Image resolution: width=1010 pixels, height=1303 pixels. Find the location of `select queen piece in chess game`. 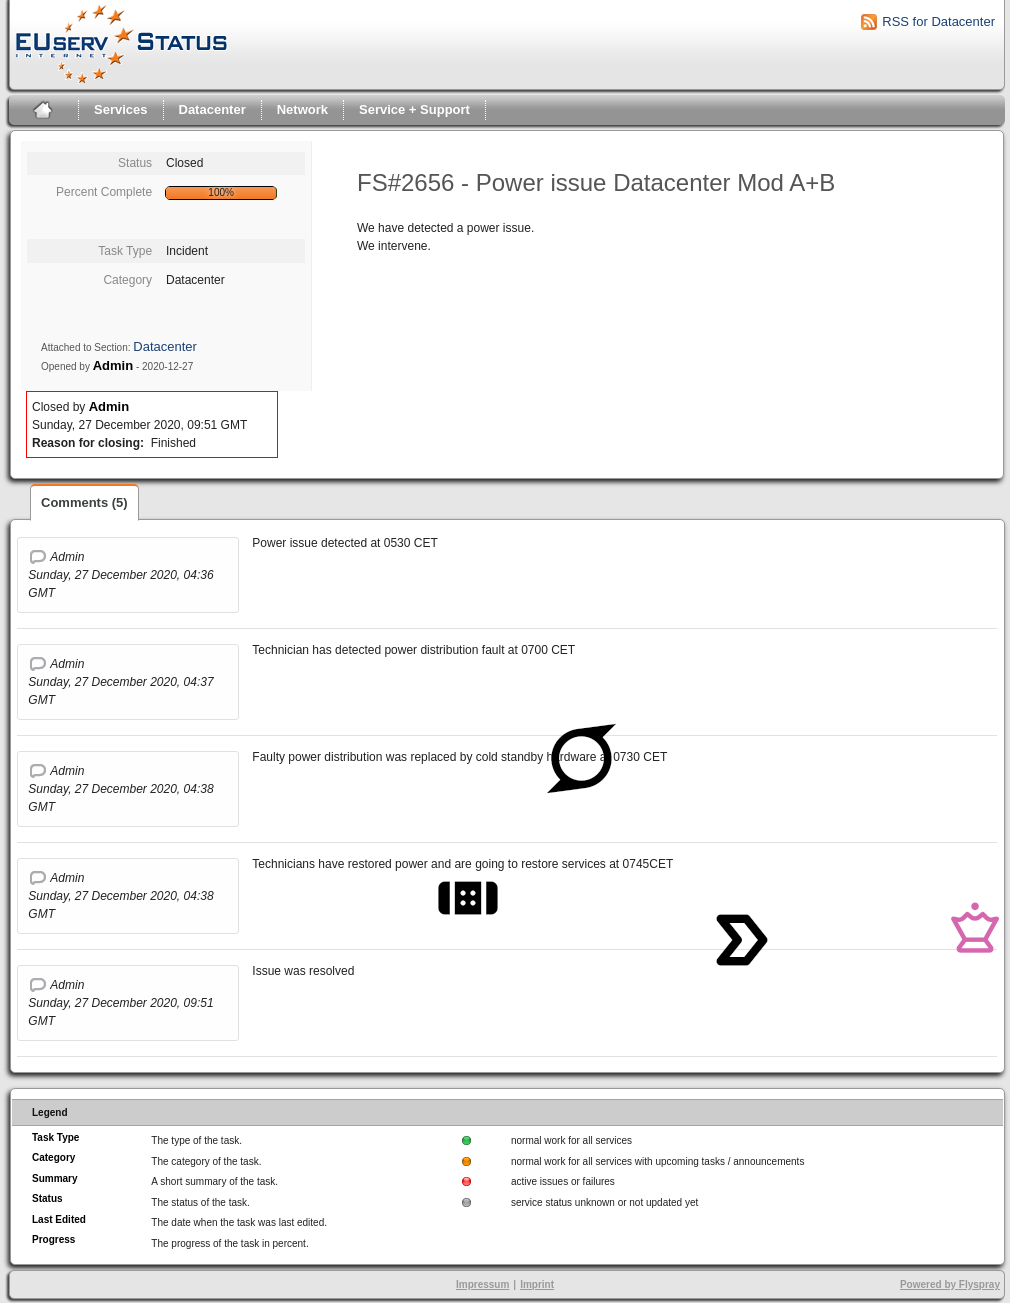

select queen piece in chess game is located at coordinates (975, 928).